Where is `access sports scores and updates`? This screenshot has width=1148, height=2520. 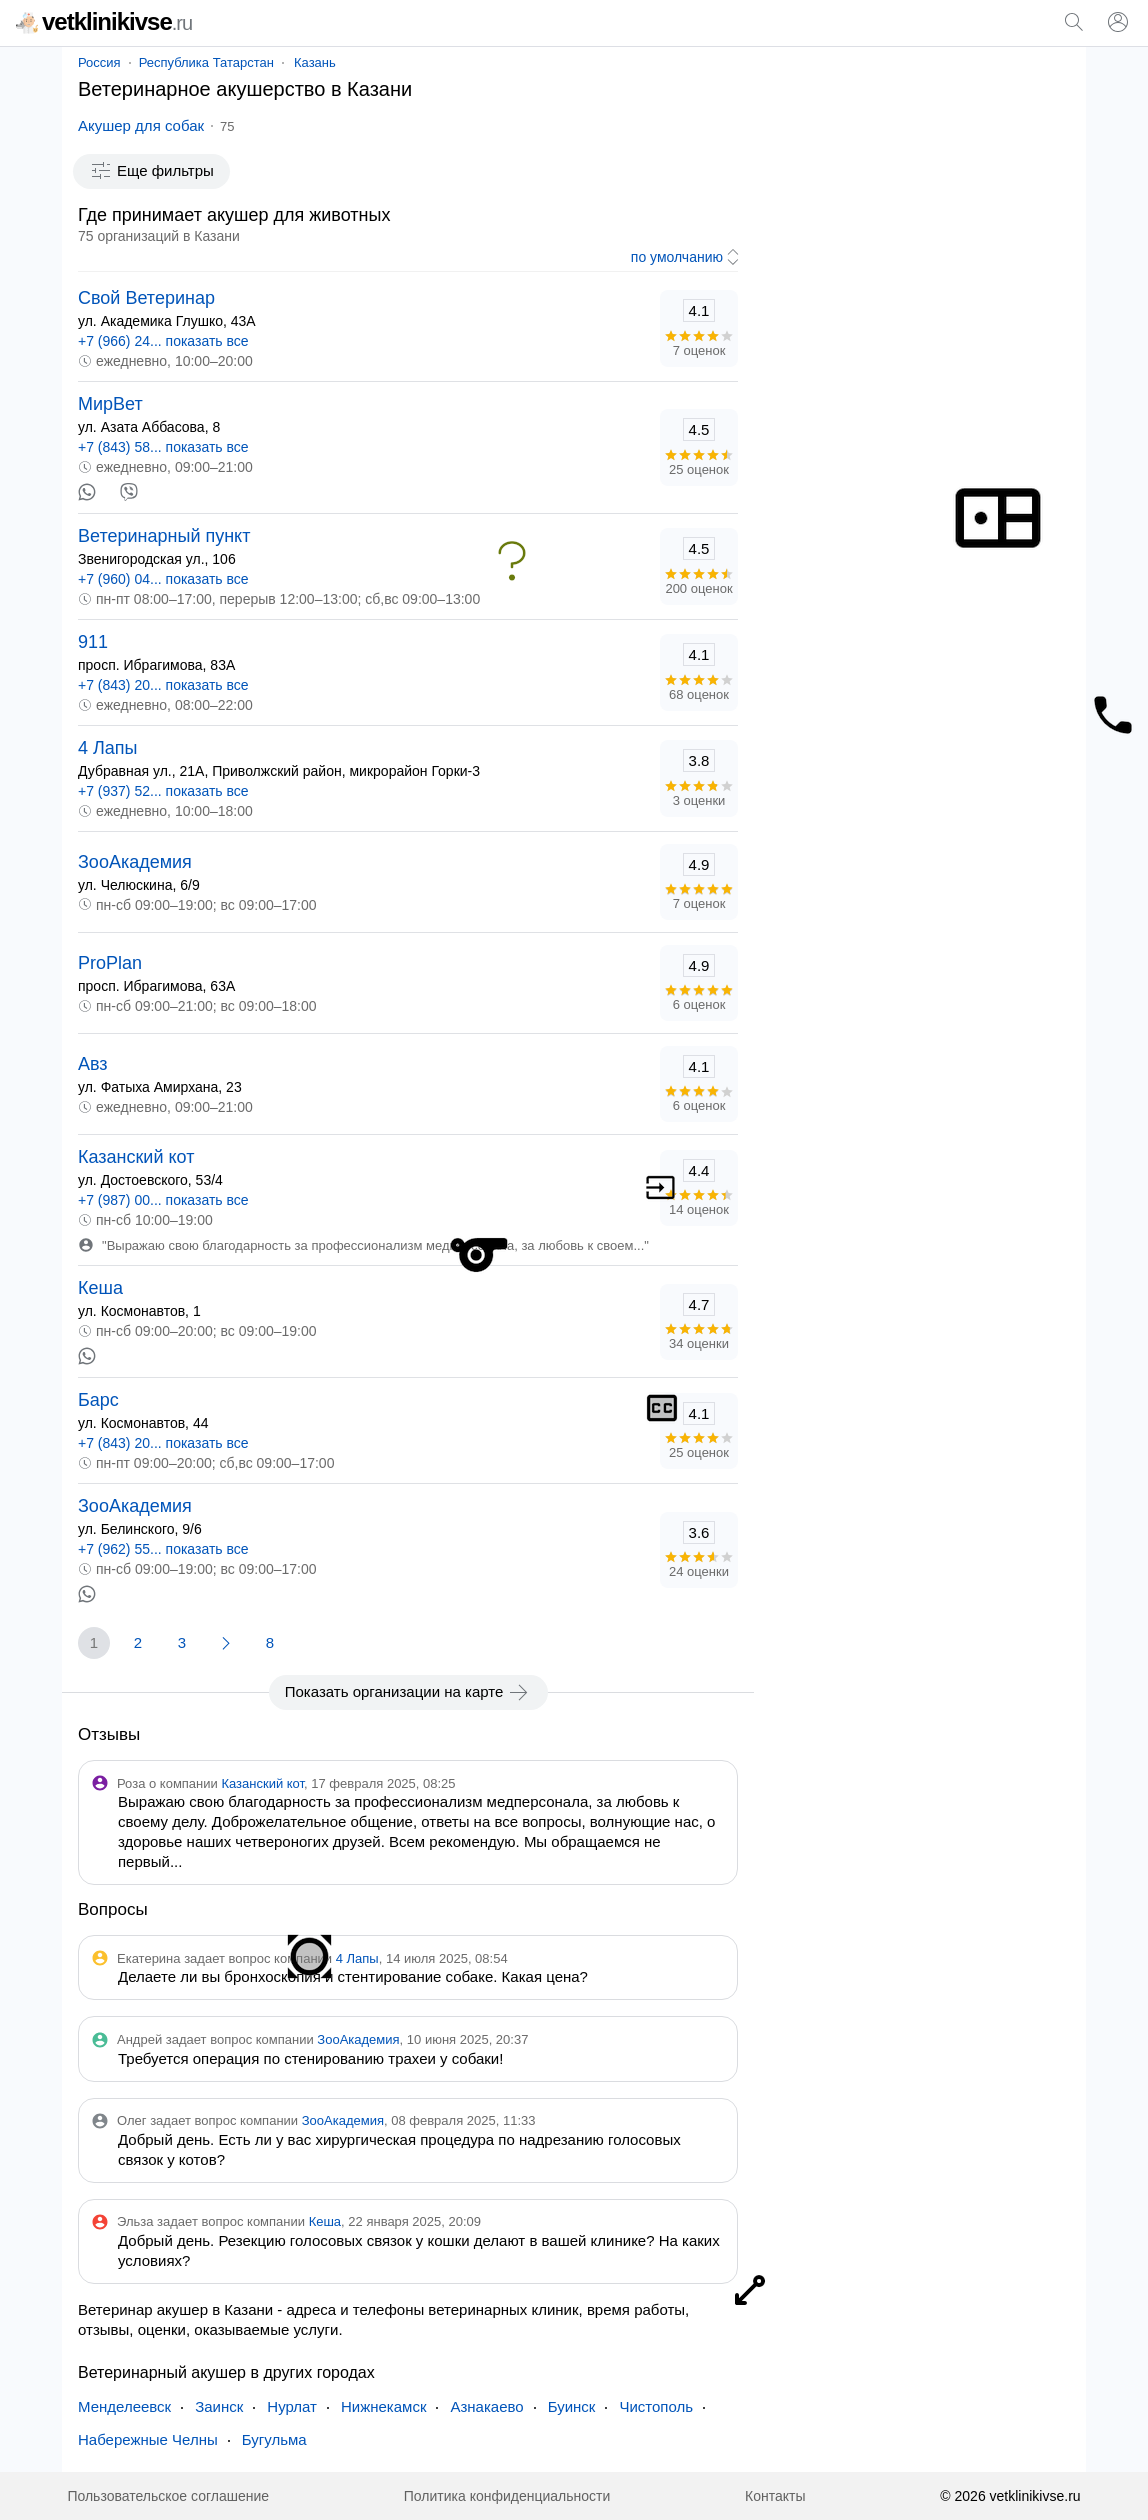
access sports scores and updates is located at coordinates (479, 1255).